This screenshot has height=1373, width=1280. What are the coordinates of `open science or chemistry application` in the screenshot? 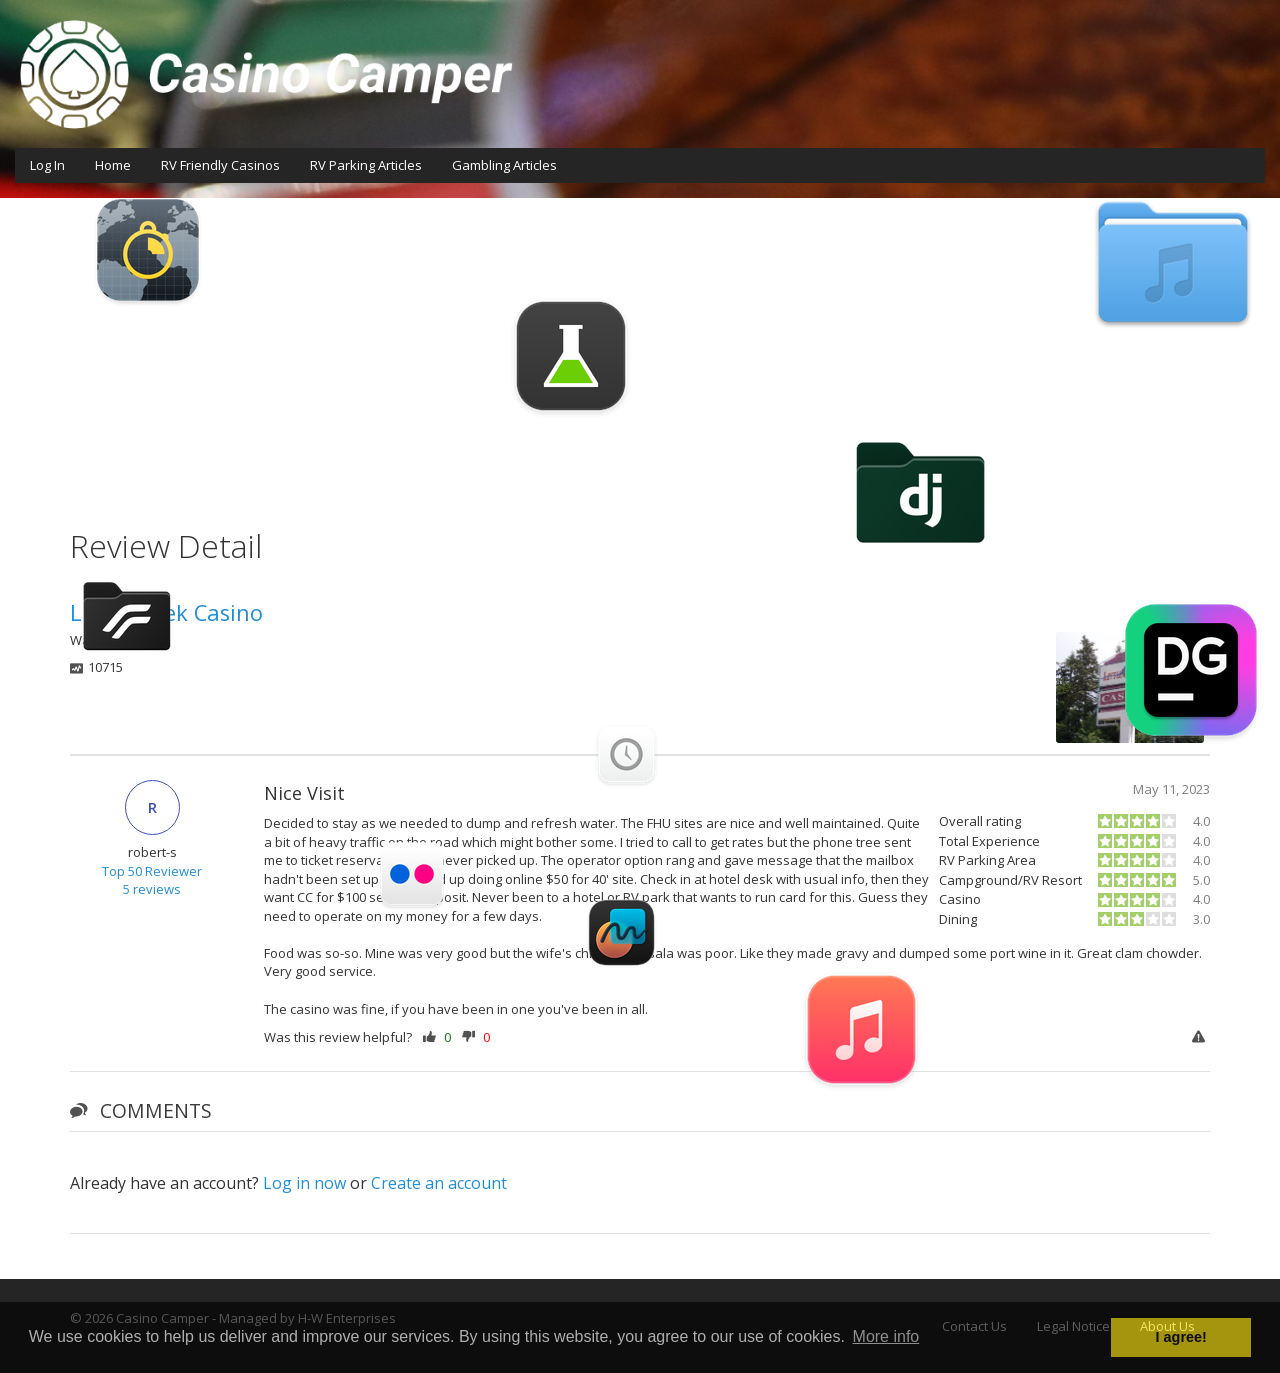 It's located at (571, 356).